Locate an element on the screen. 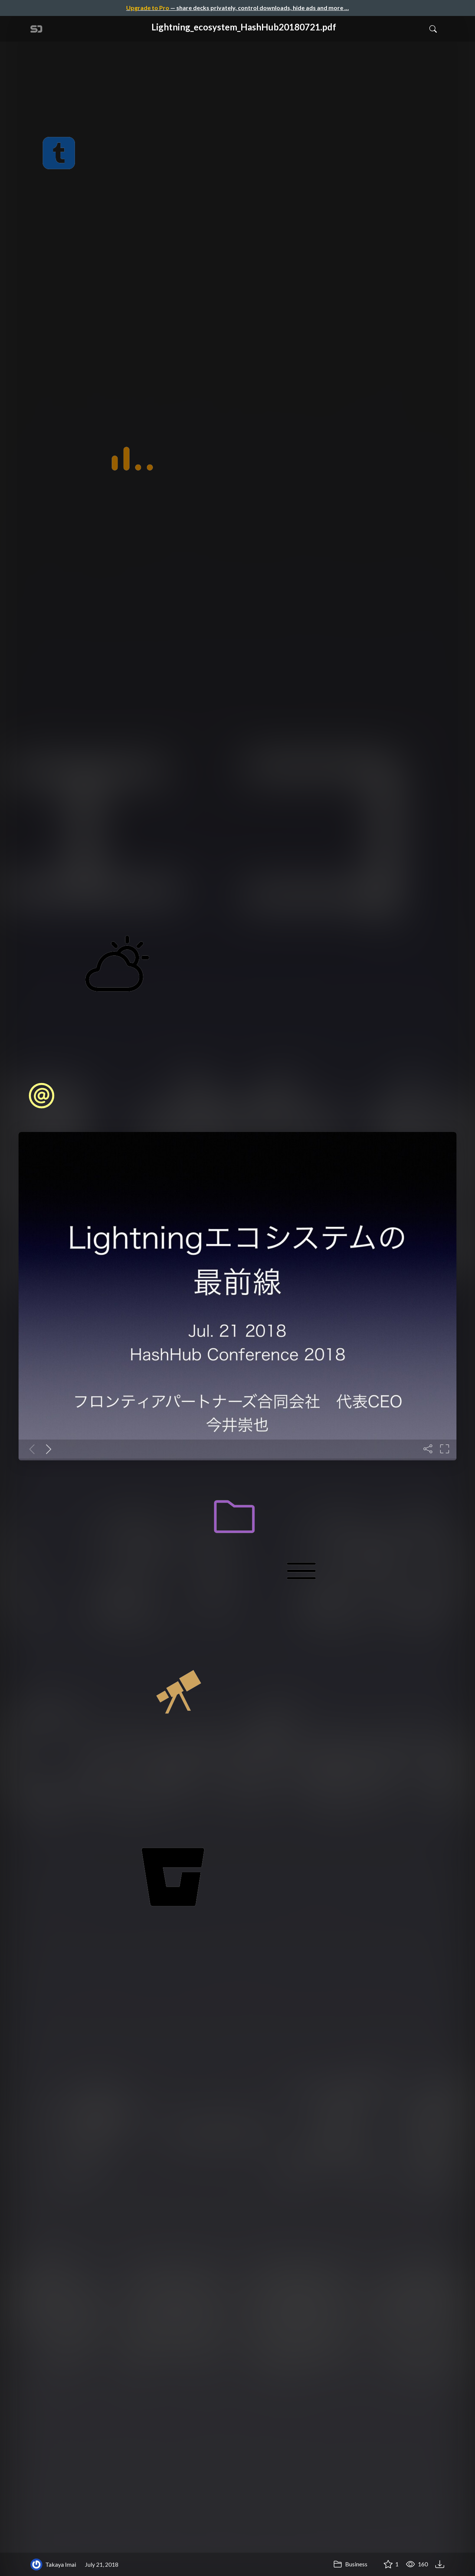  open the tumblr app is located at coordinates (59, 153).